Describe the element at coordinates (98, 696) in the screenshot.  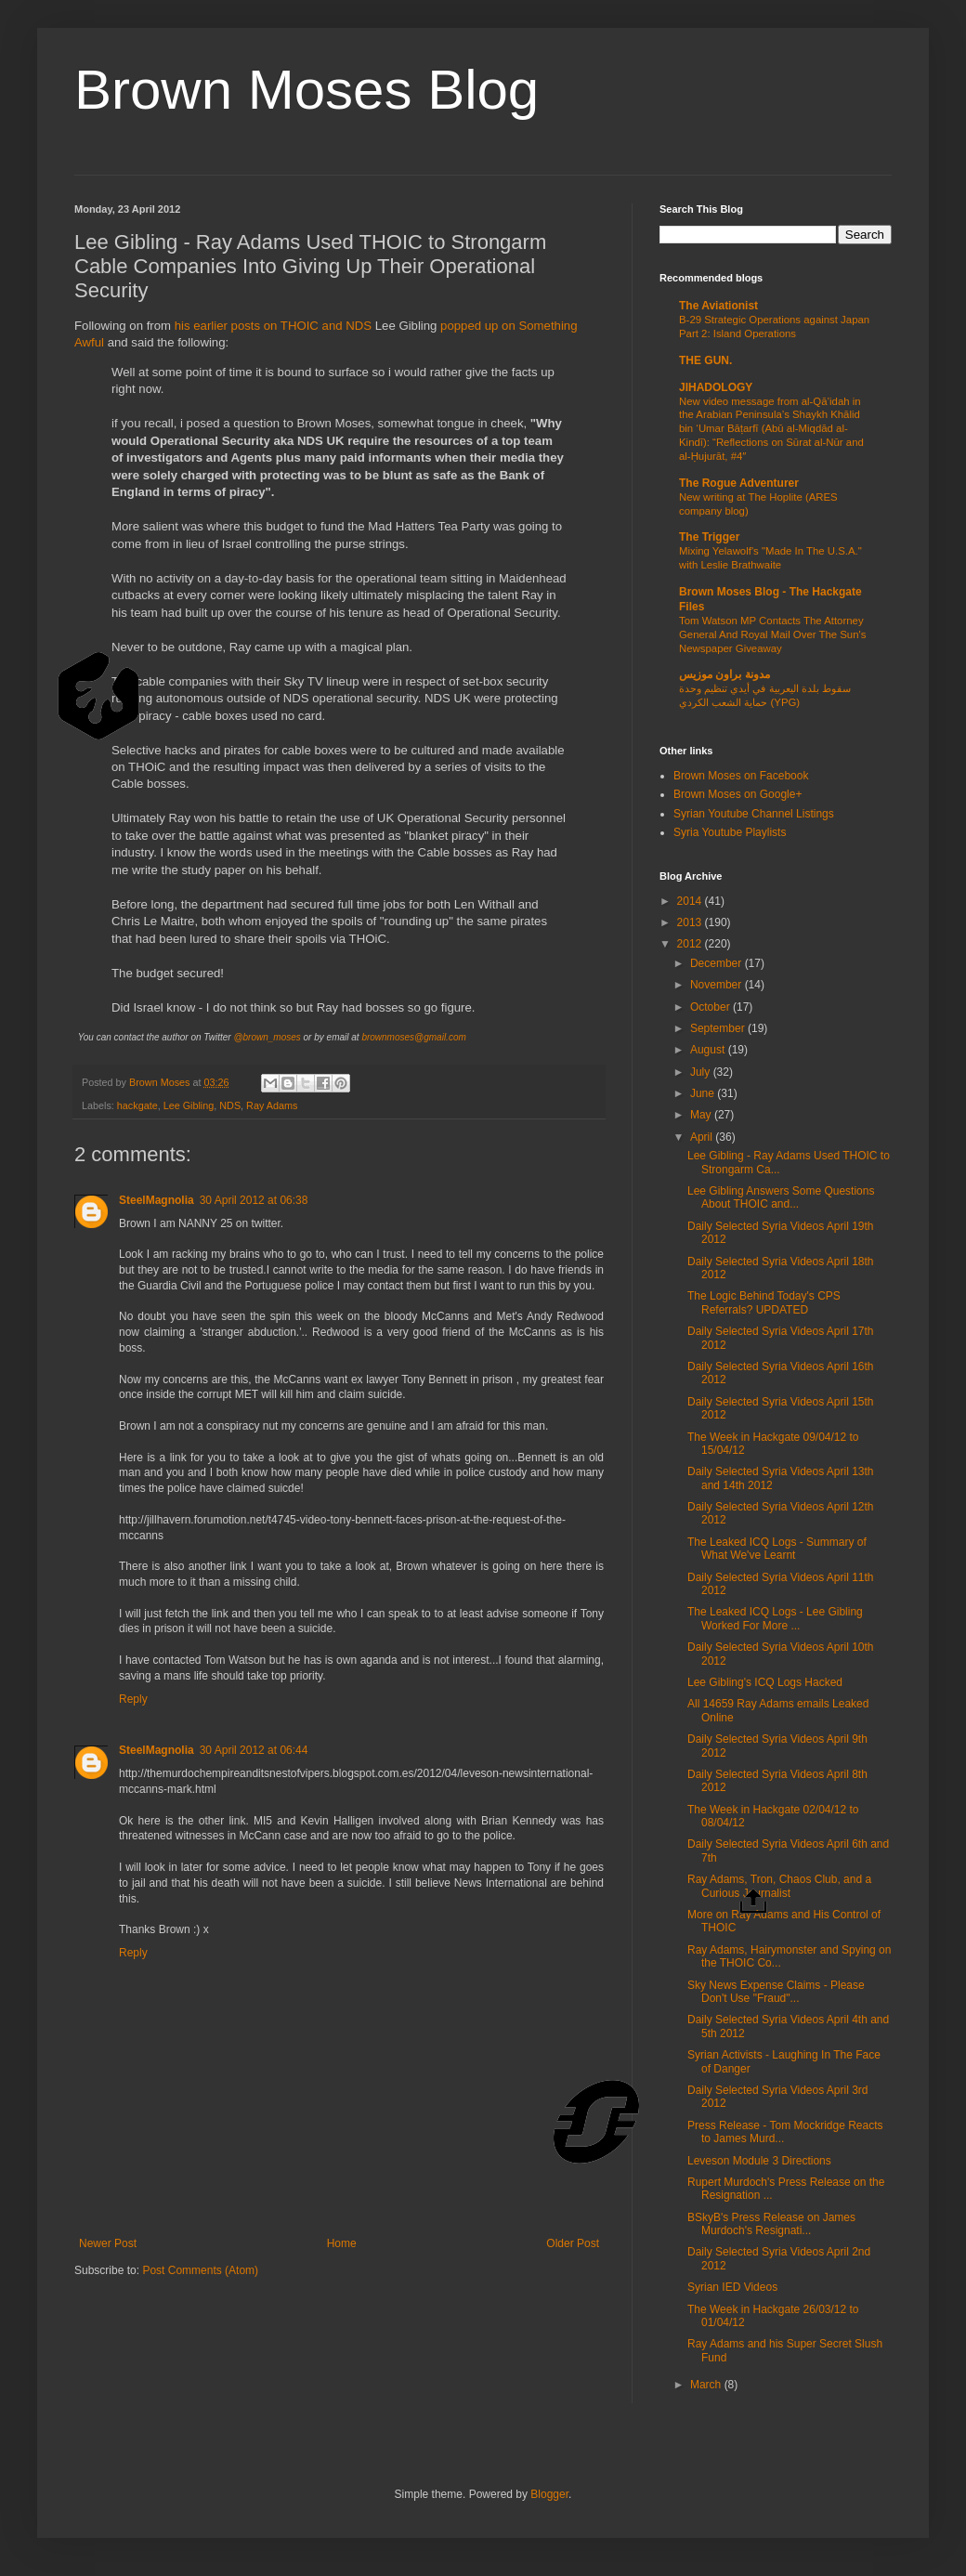
I see `link to Treehouse learning platform` at that location.